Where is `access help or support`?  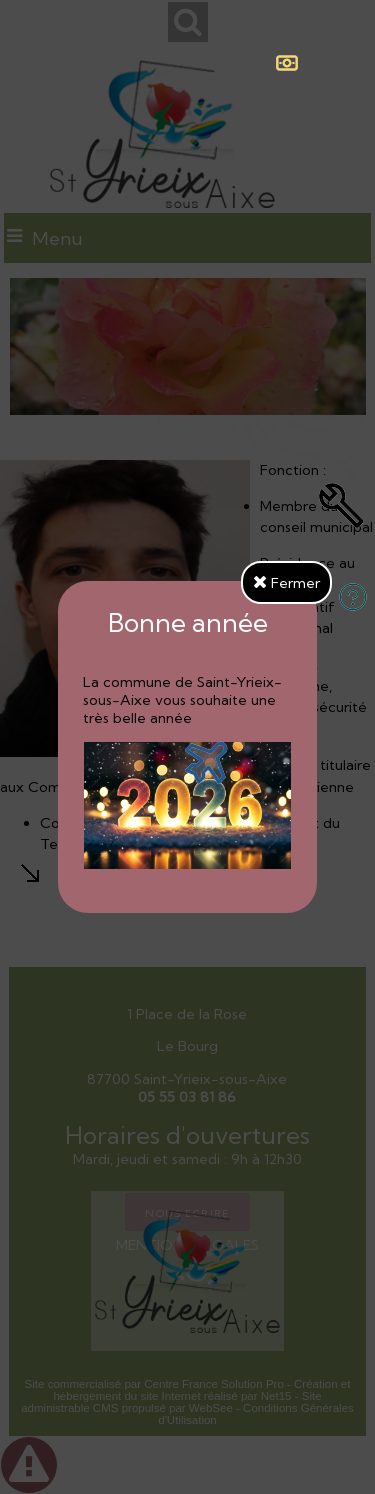 access help or support is located at coordinates (353, 597).